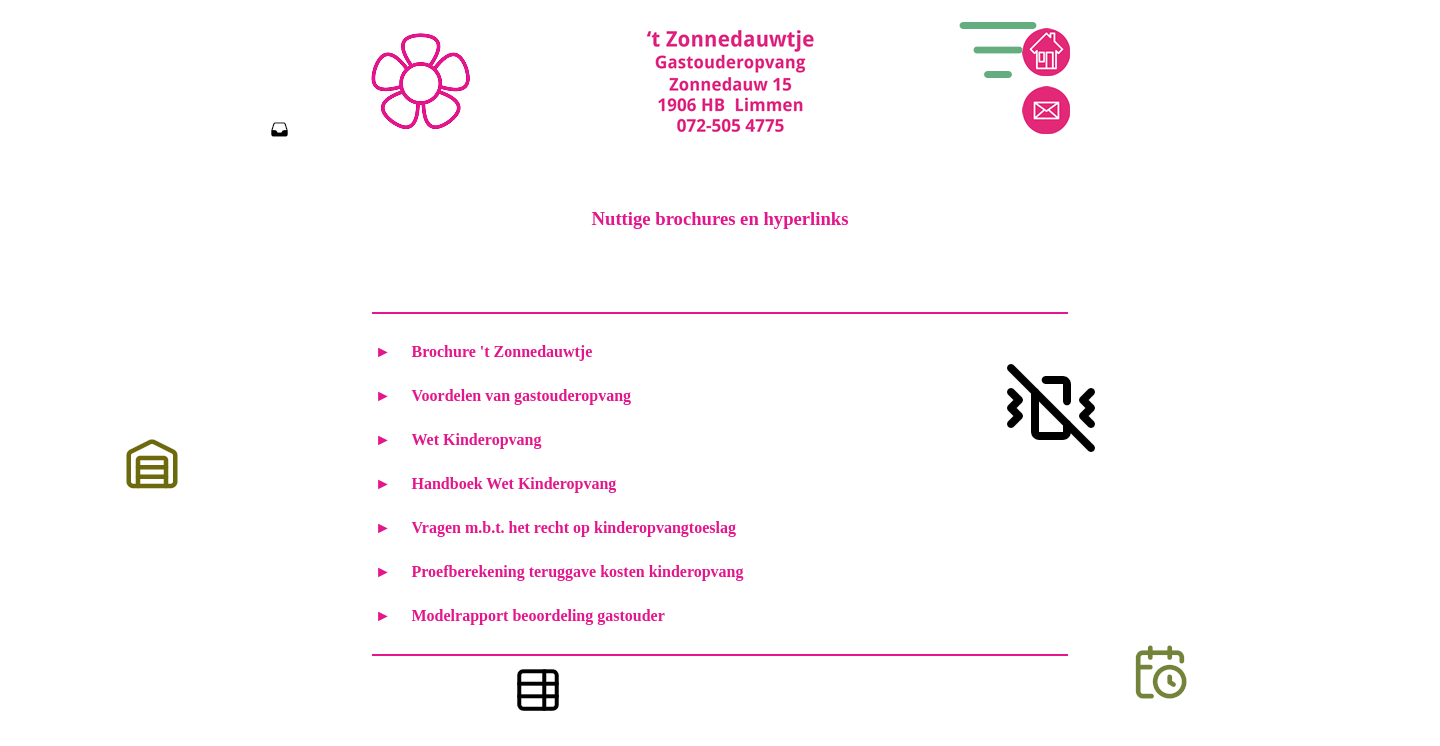  I want to click on schedule an event or appointment, so click(1160, 672).